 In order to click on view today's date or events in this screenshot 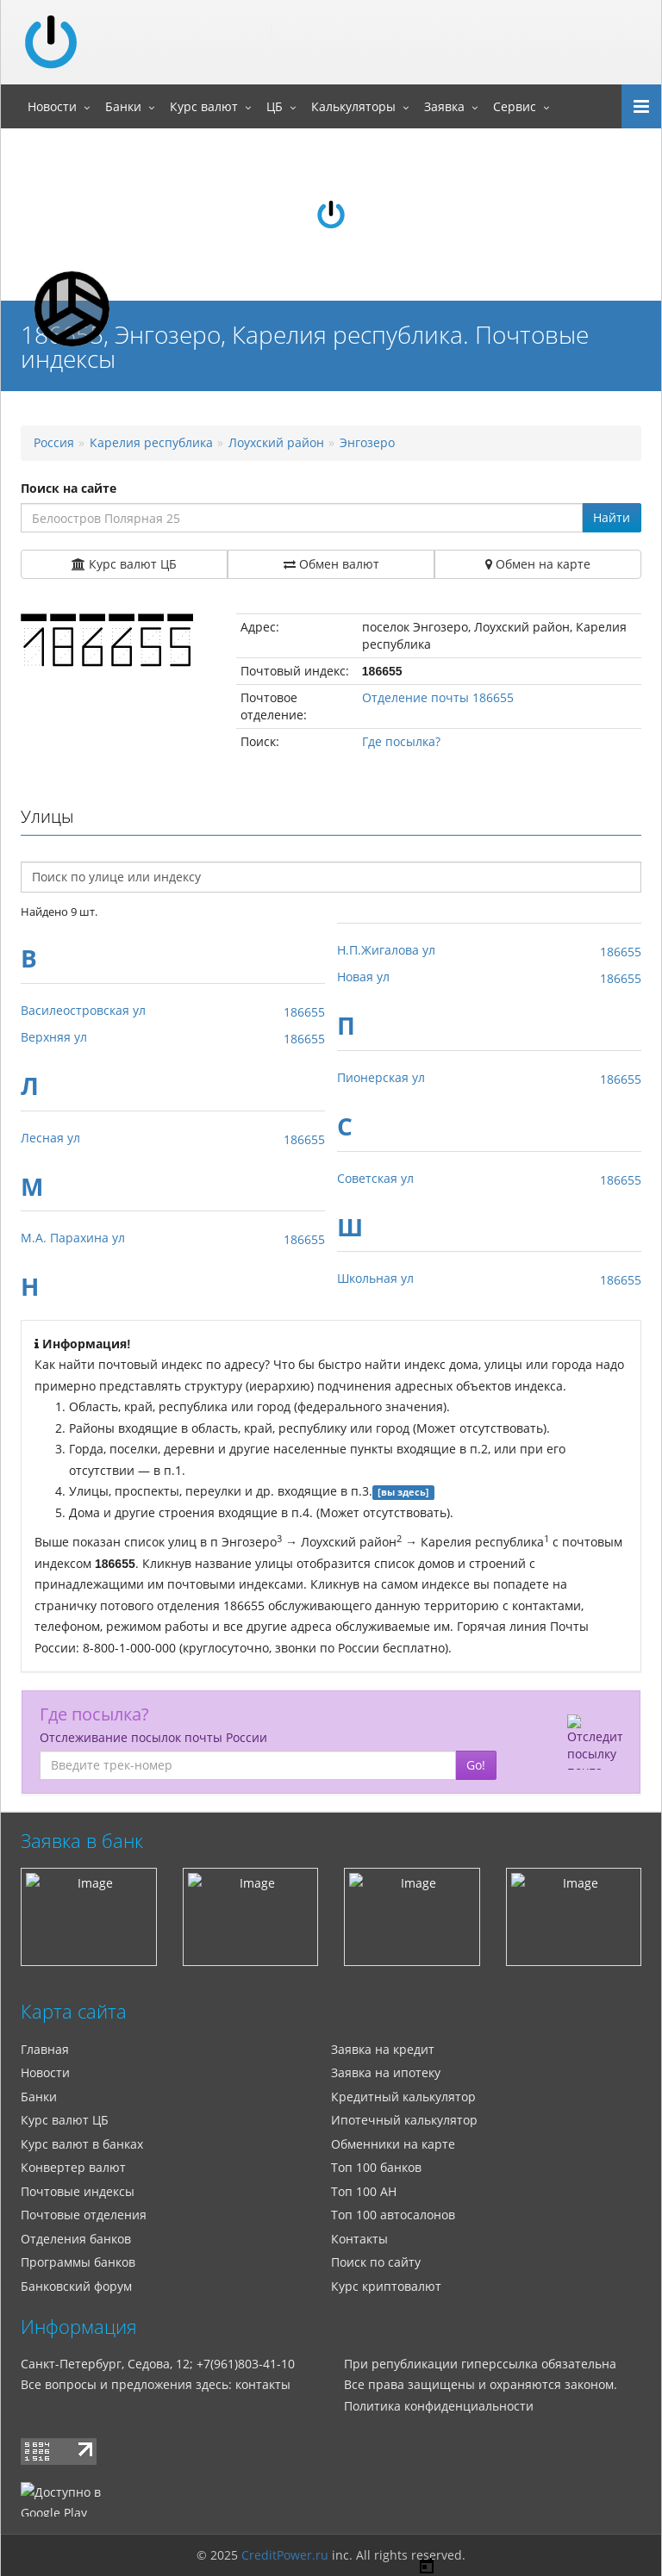, I will do `click(427, 2567)`.